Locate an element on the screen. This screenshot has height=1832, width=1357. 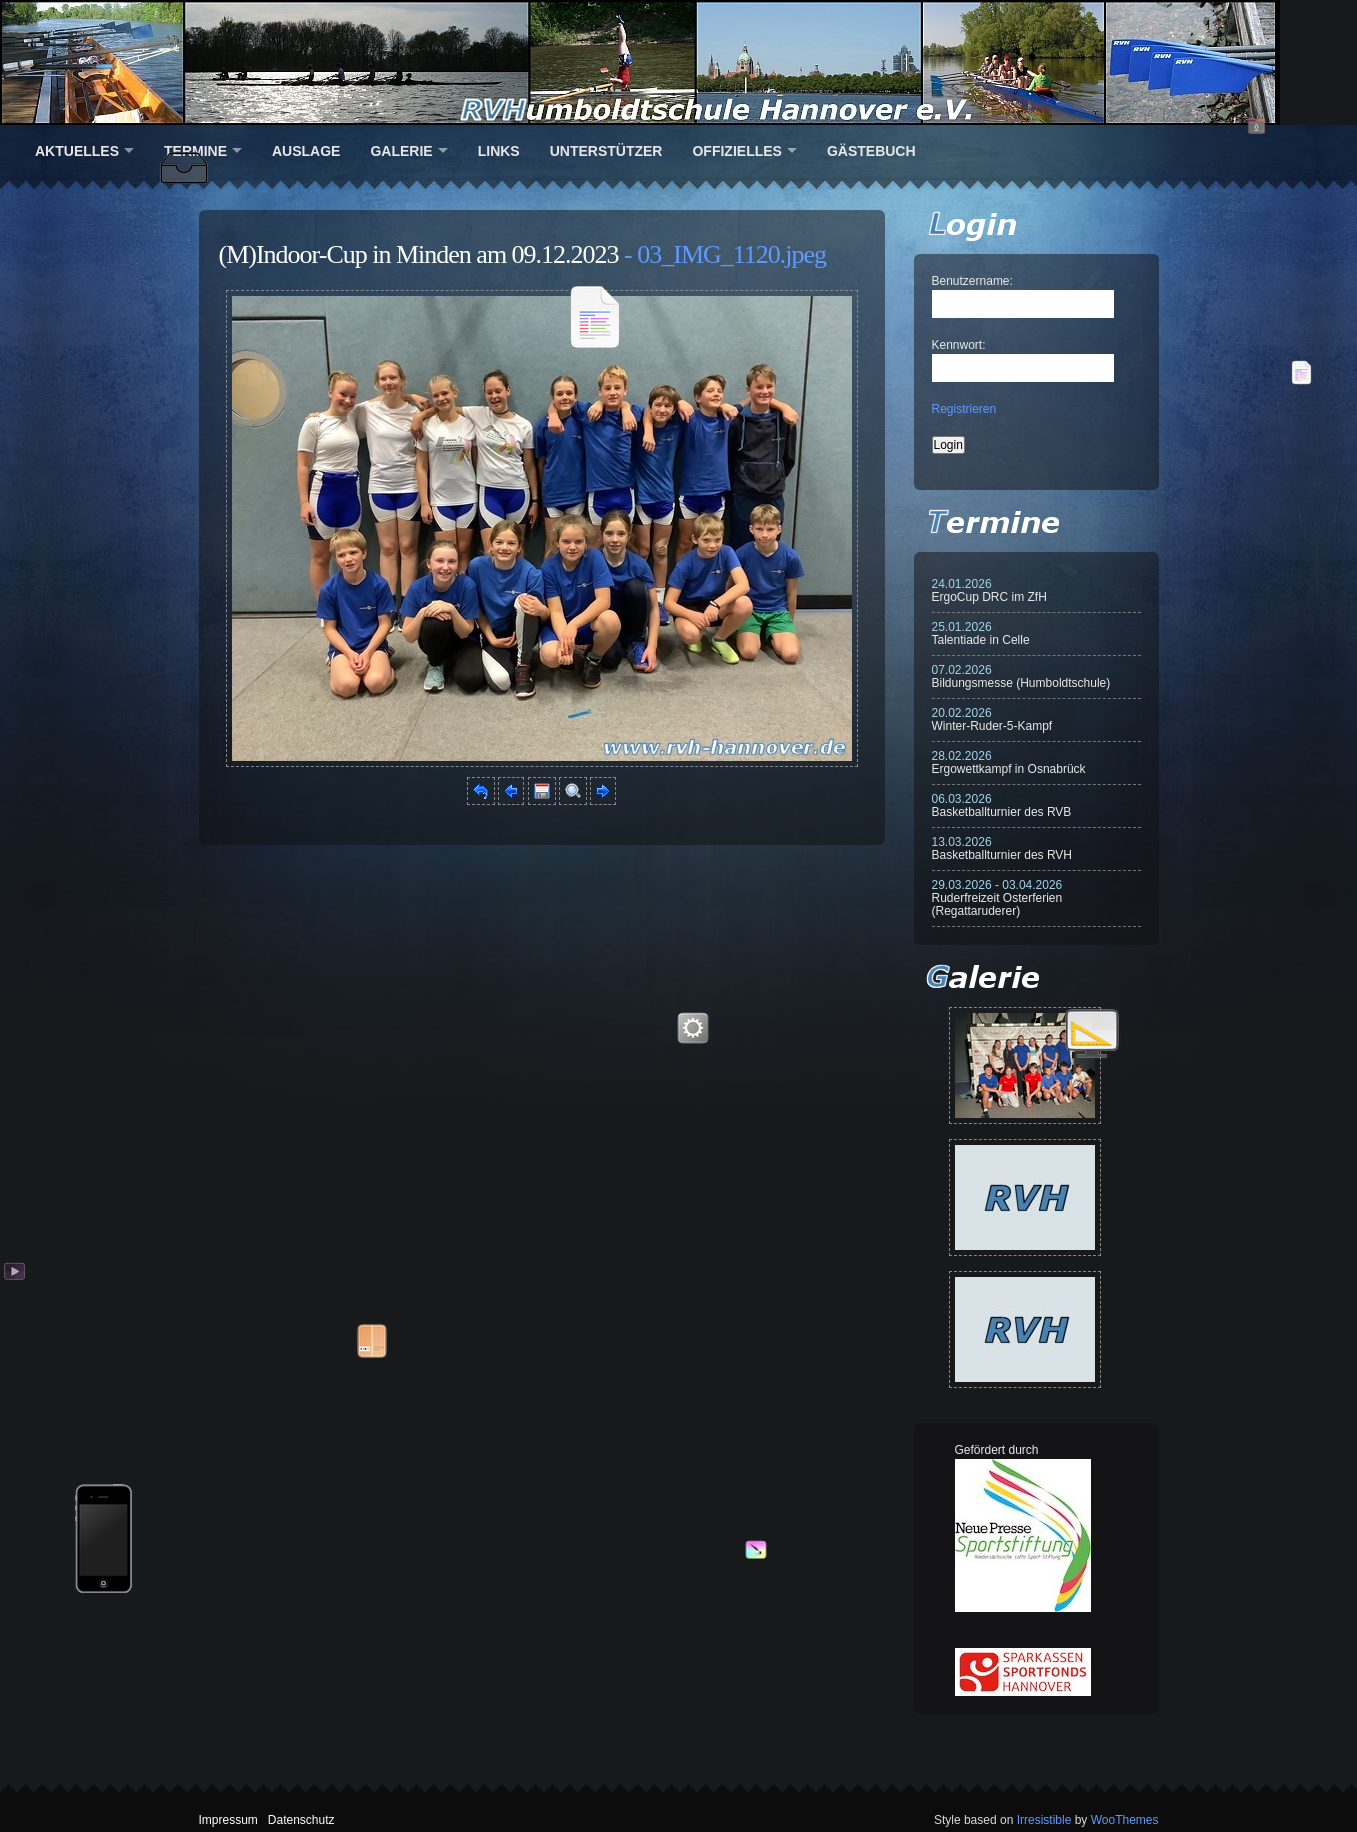
executable application file is located at coordinates (693, 1028).